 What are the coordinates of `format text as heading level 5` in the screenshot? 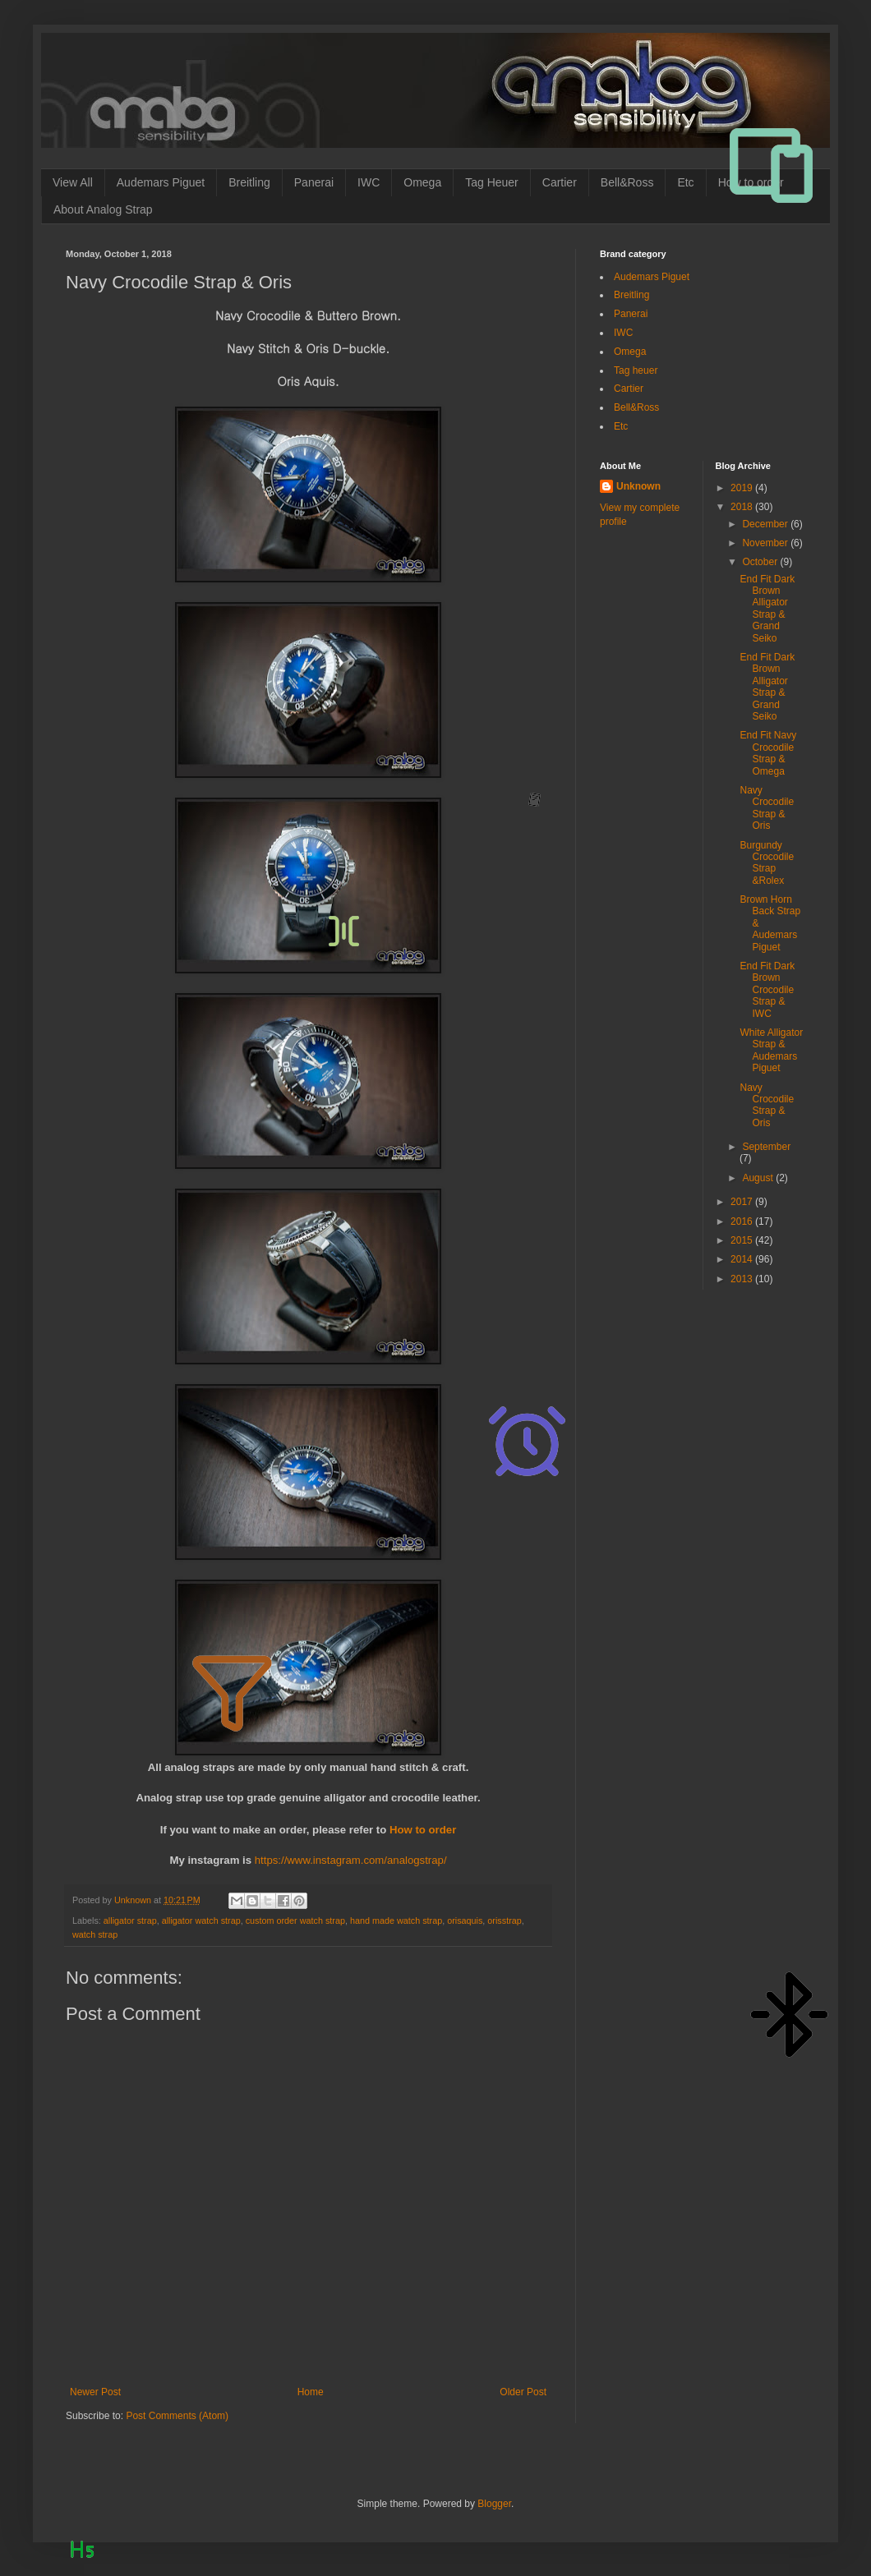 It's located at (81, 2549).